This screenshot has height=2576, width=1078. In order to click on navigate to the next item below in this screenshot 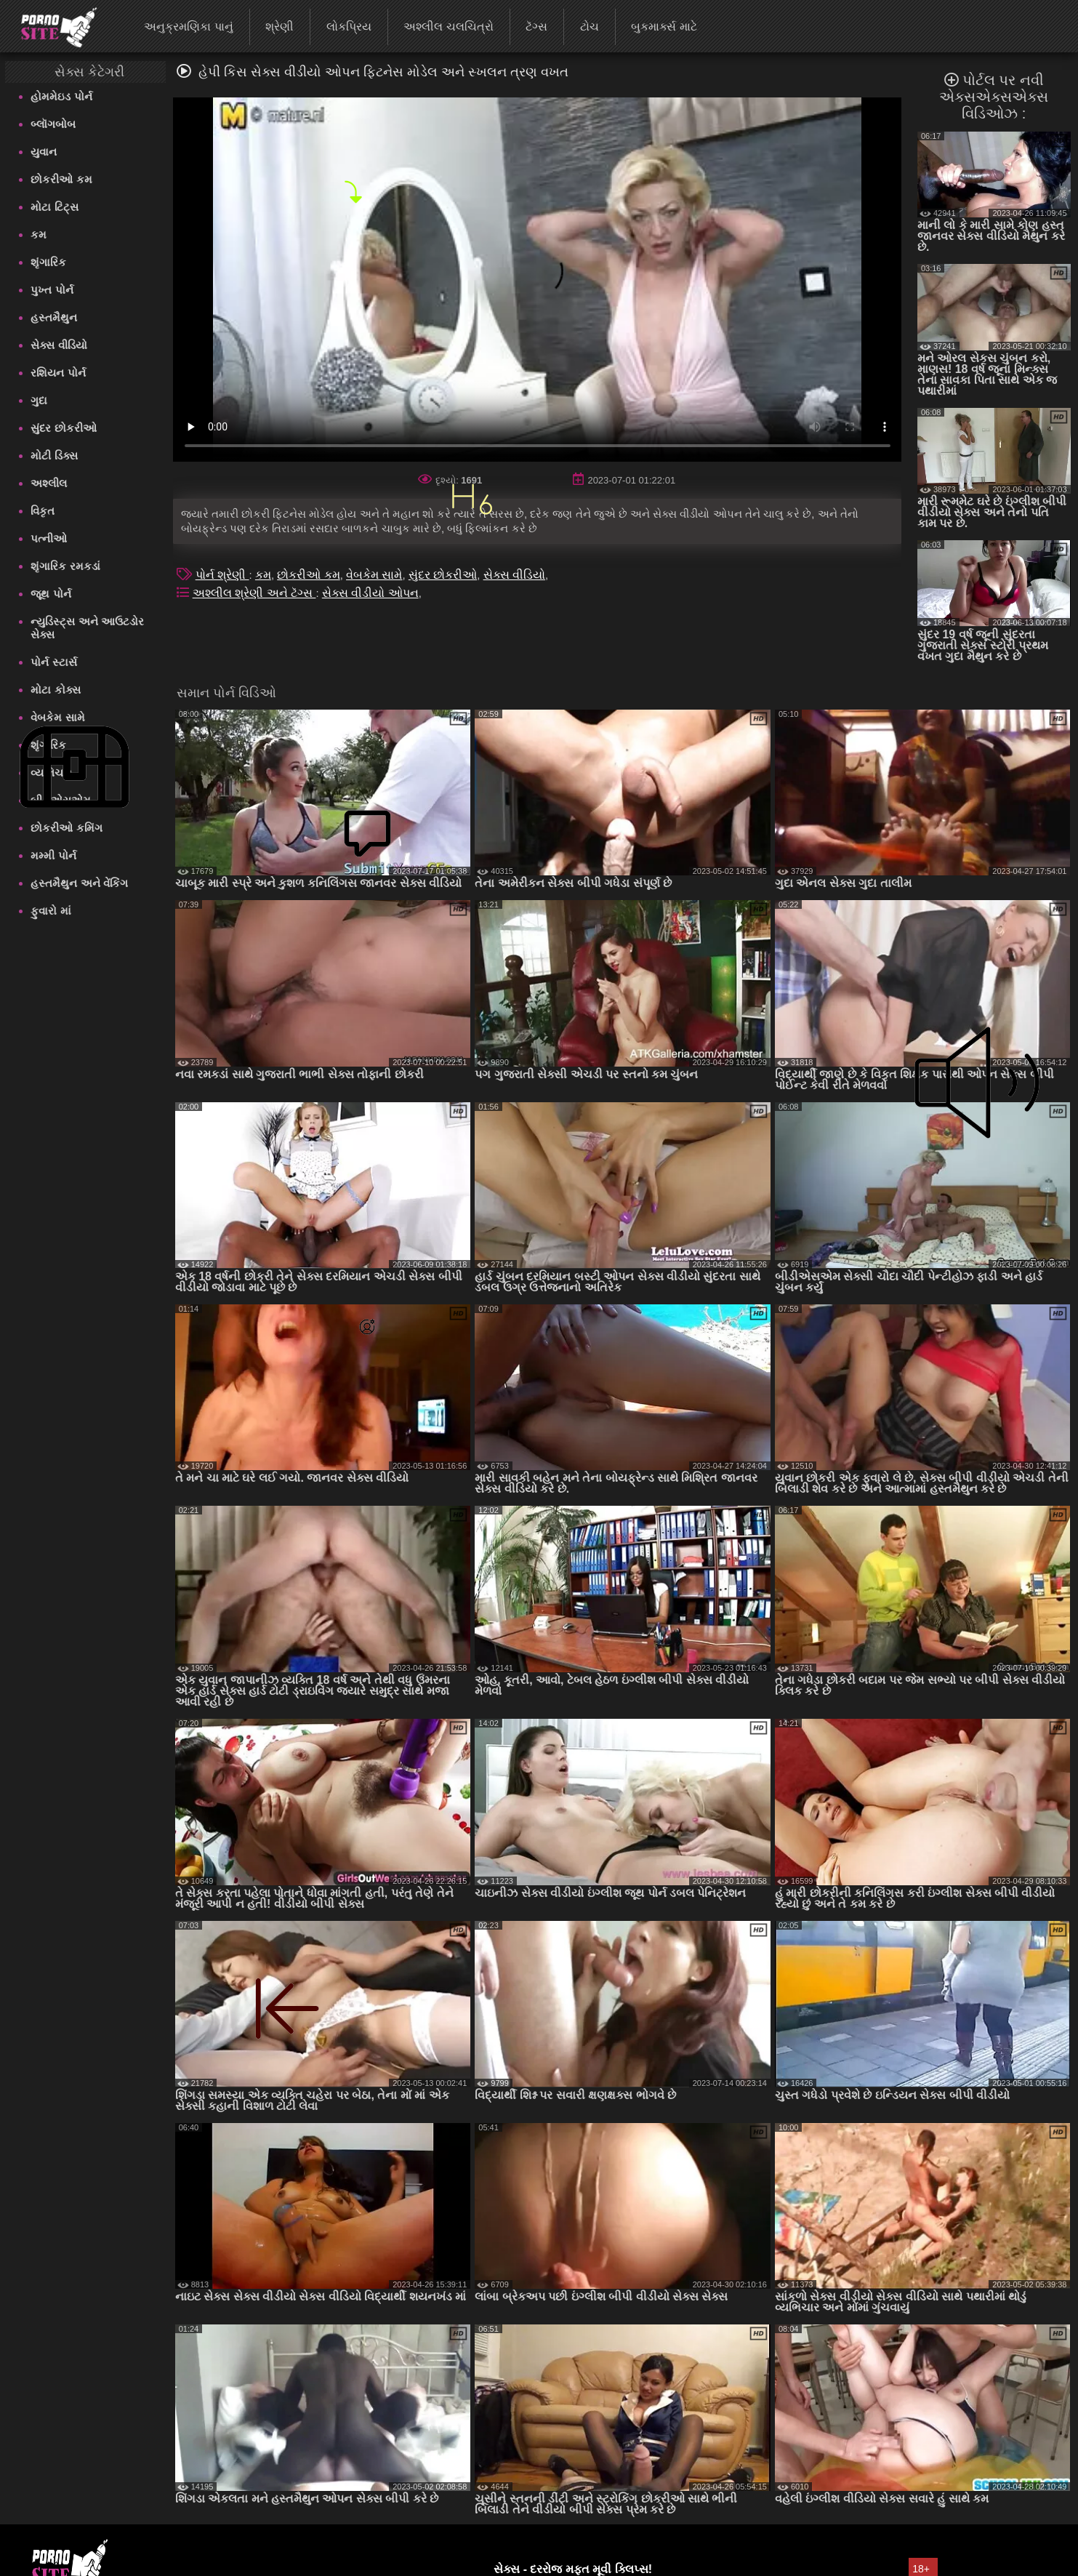, I will do `click(353, 192)`.